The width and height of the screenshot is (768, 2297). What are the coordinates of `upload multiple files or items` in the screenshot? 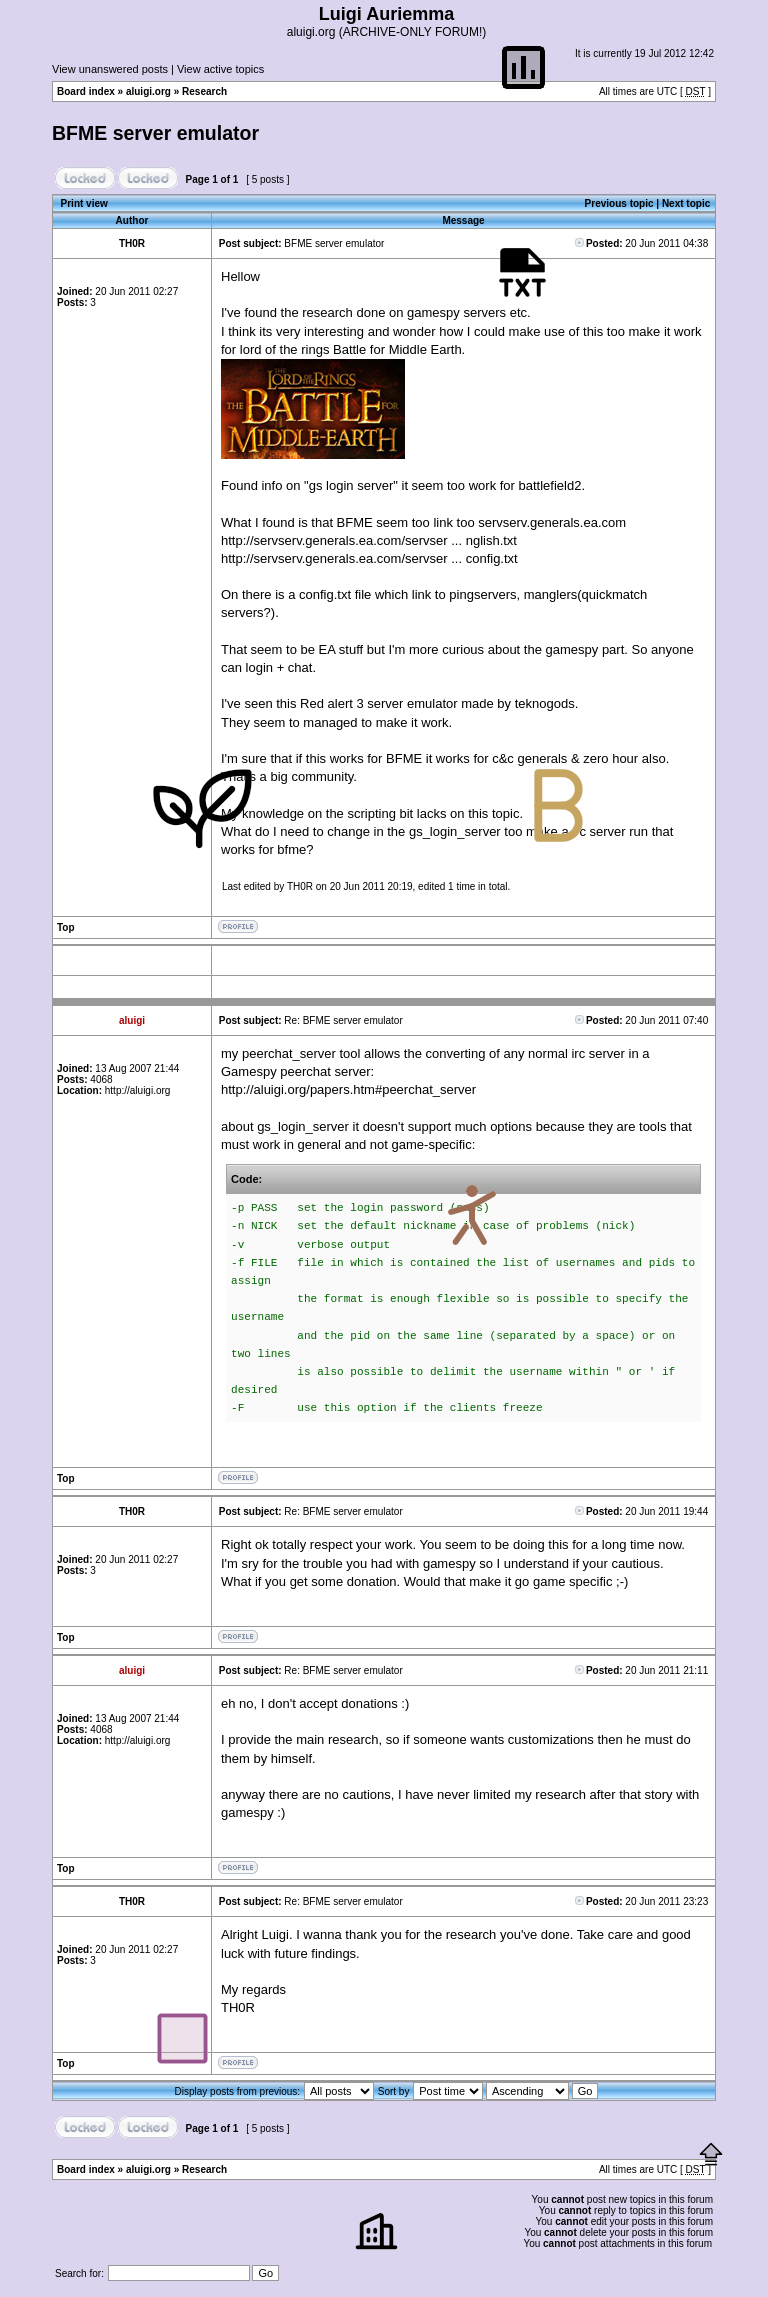 It's located at (711, 2155).